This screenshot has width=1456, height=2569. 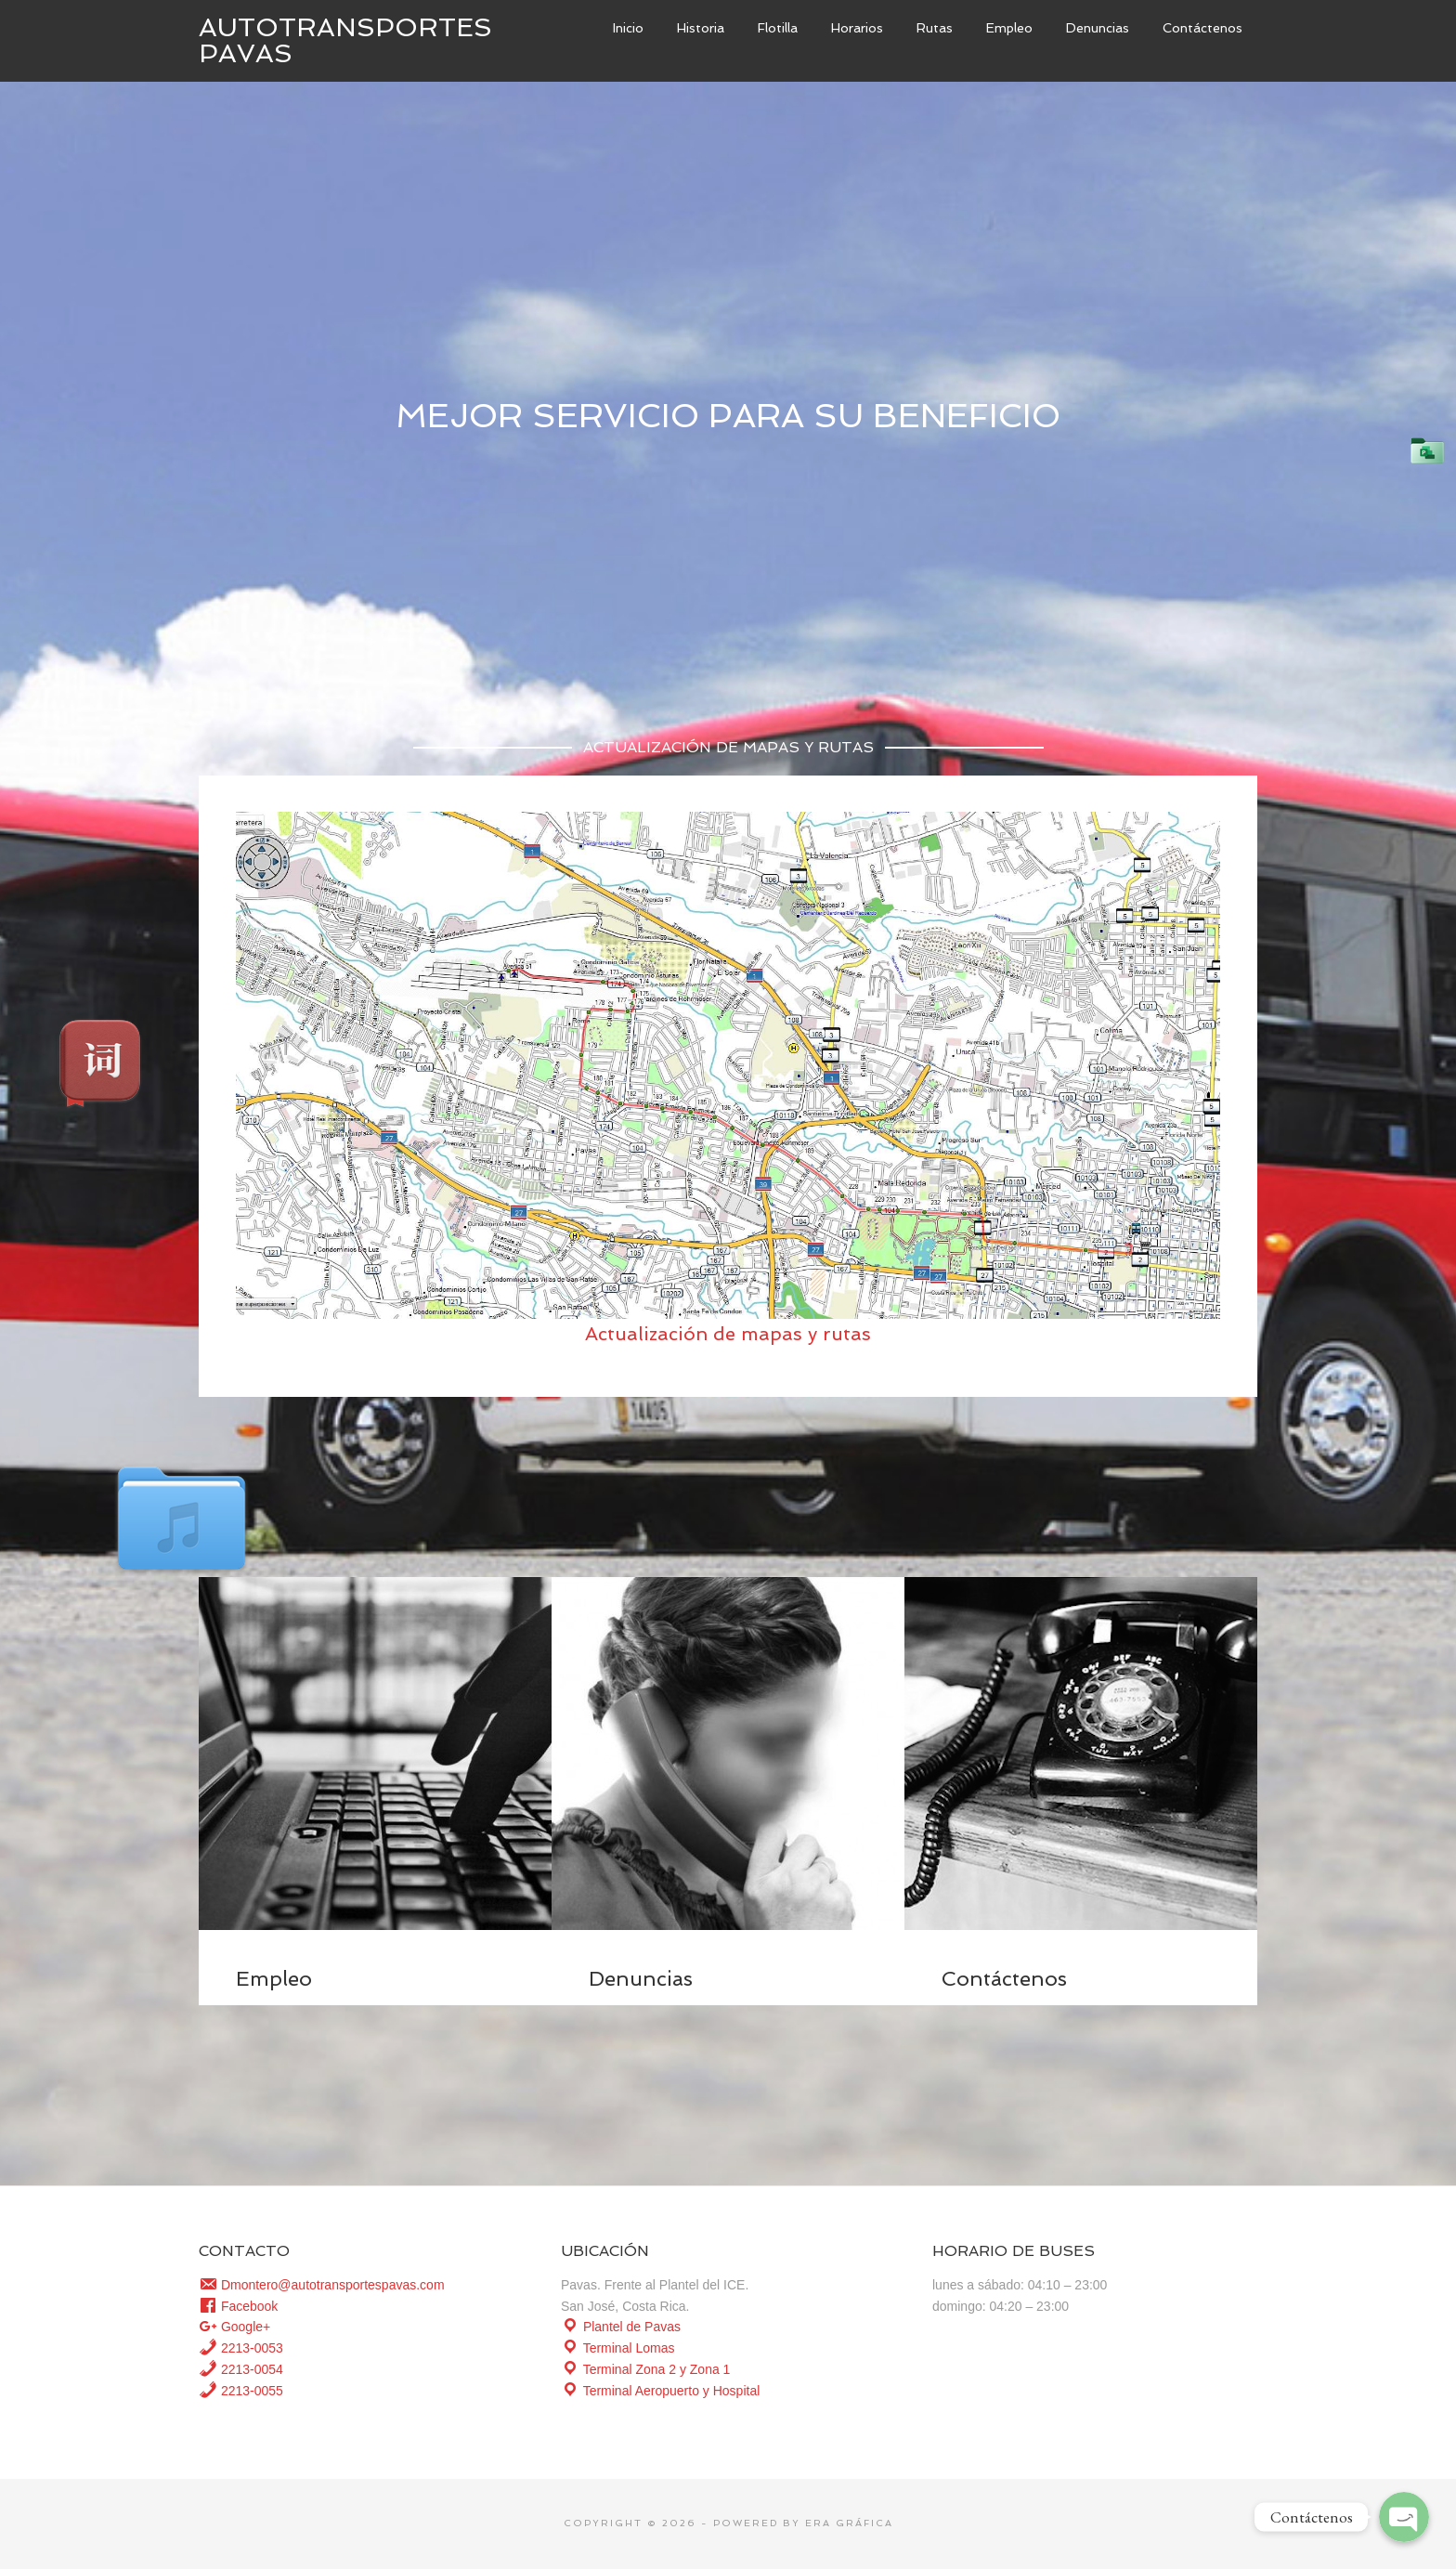 What do you see at coordinates (1427, 451) in the screenshot?
I see `open microsoft project files folder` at bounding box center [1427, 451].